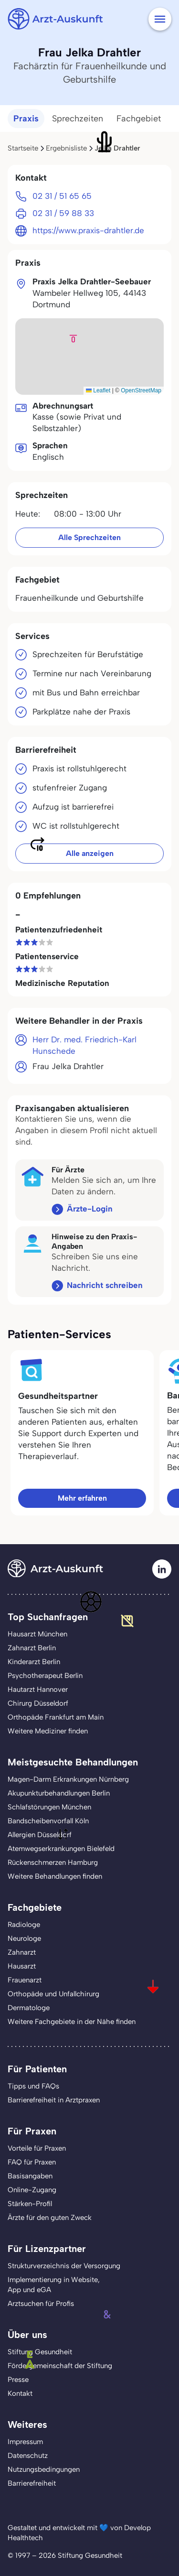 The height and width of the screenshot is (2576, 179). What do you see at coordinates (153, 1986) in the screenshot?
I see `download a file or content` at bounding box center [153, 1986].